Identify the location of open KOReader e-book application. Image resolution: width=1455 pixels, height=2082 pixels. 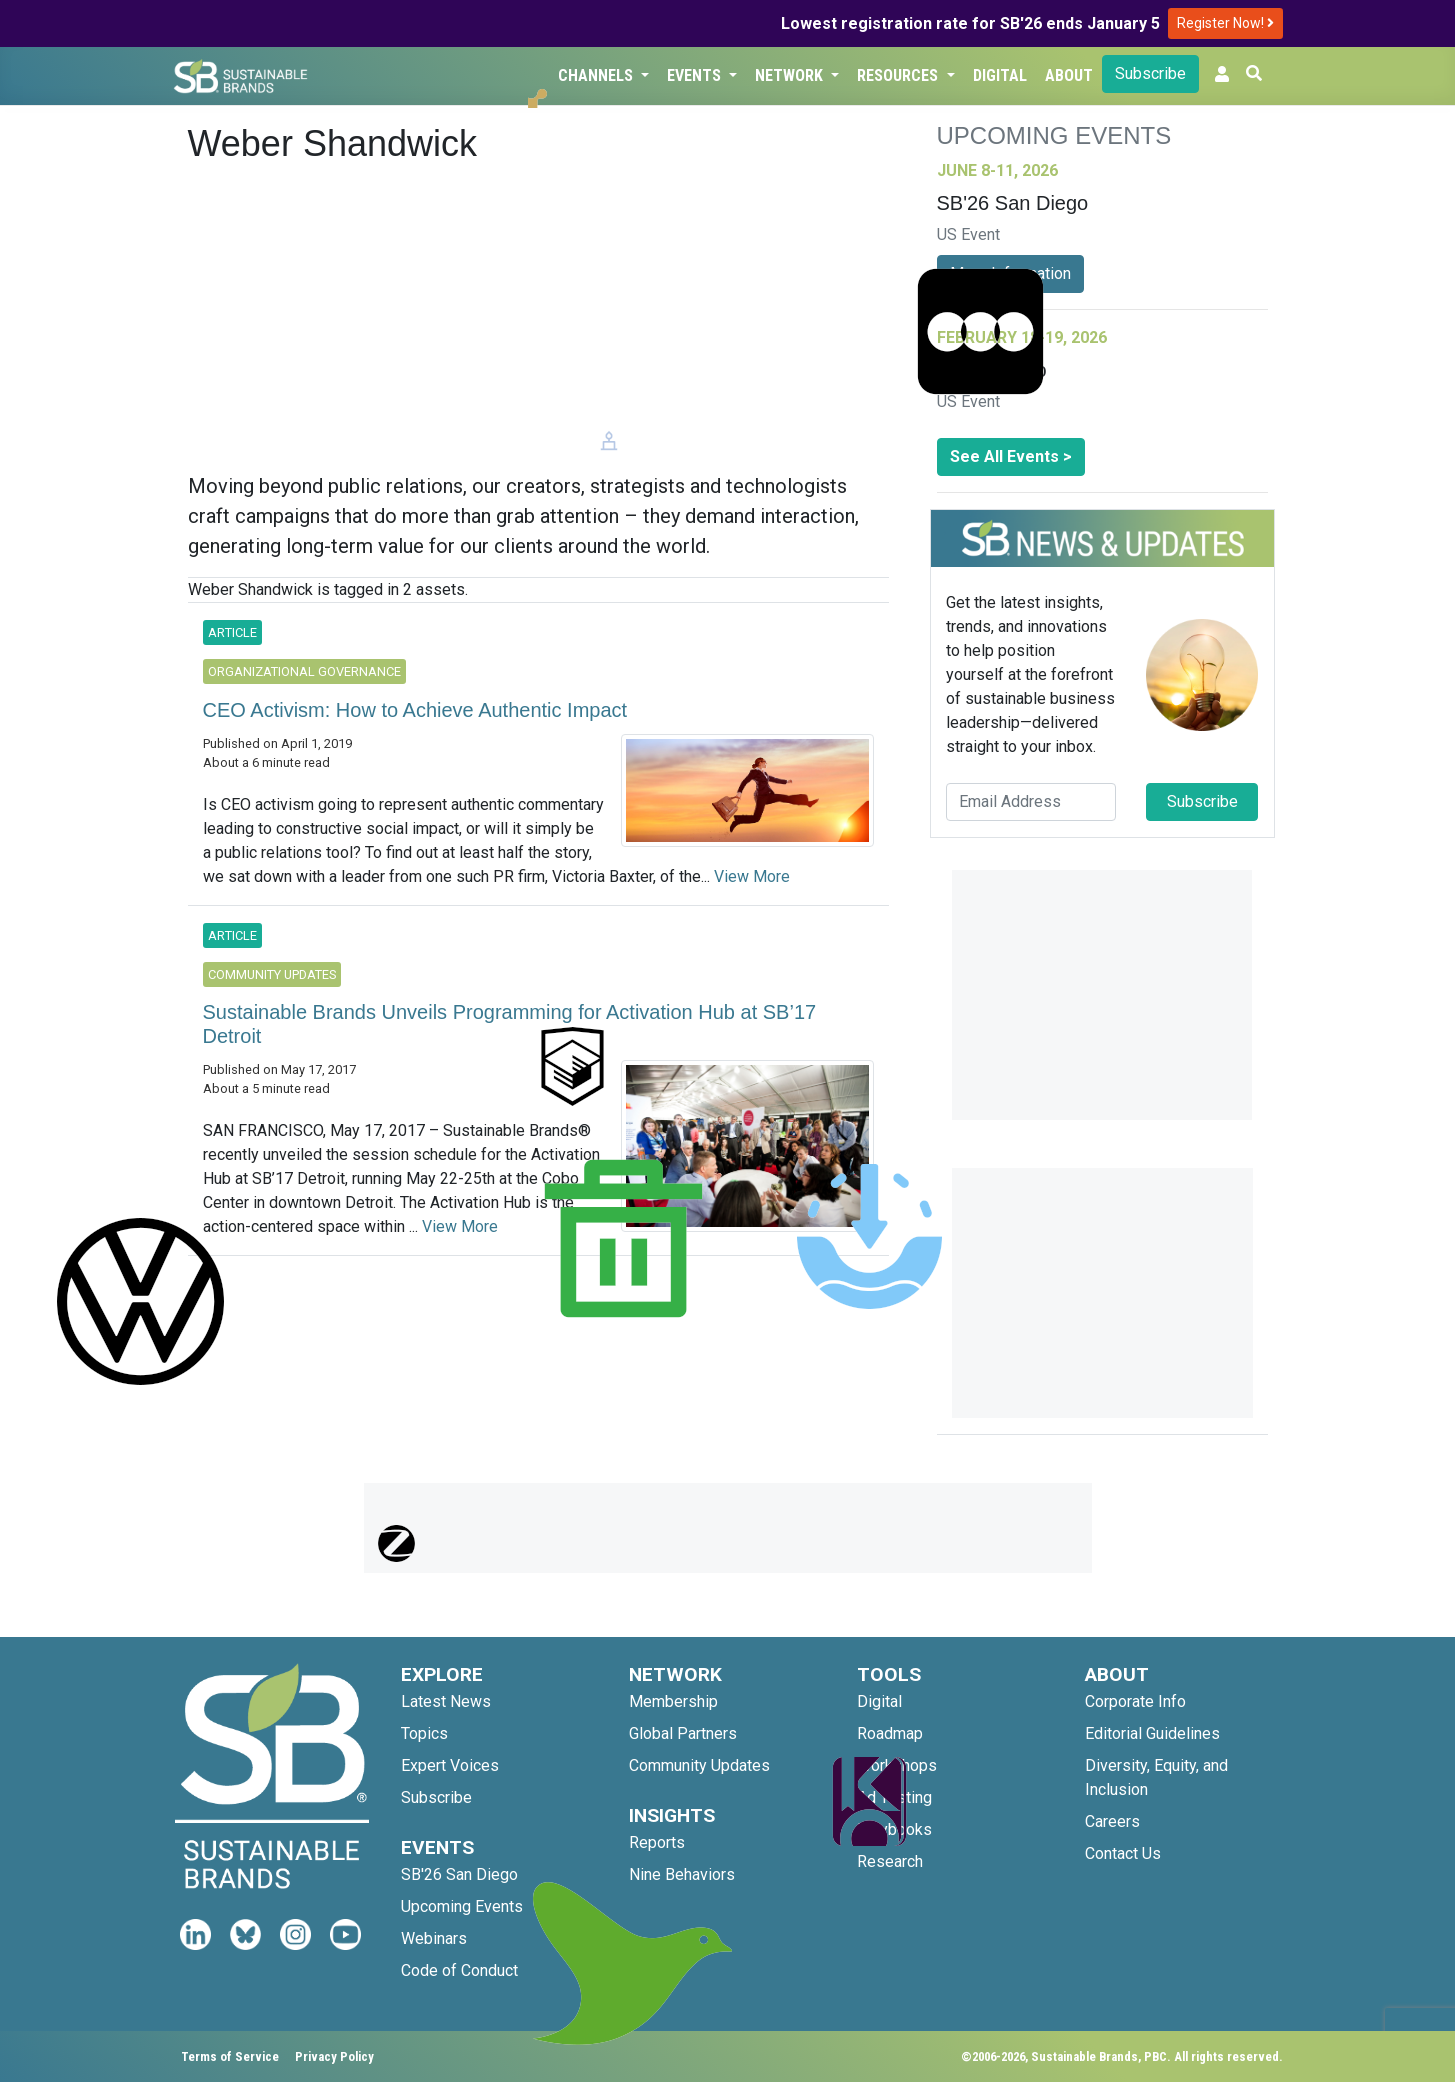
(869, 1801).